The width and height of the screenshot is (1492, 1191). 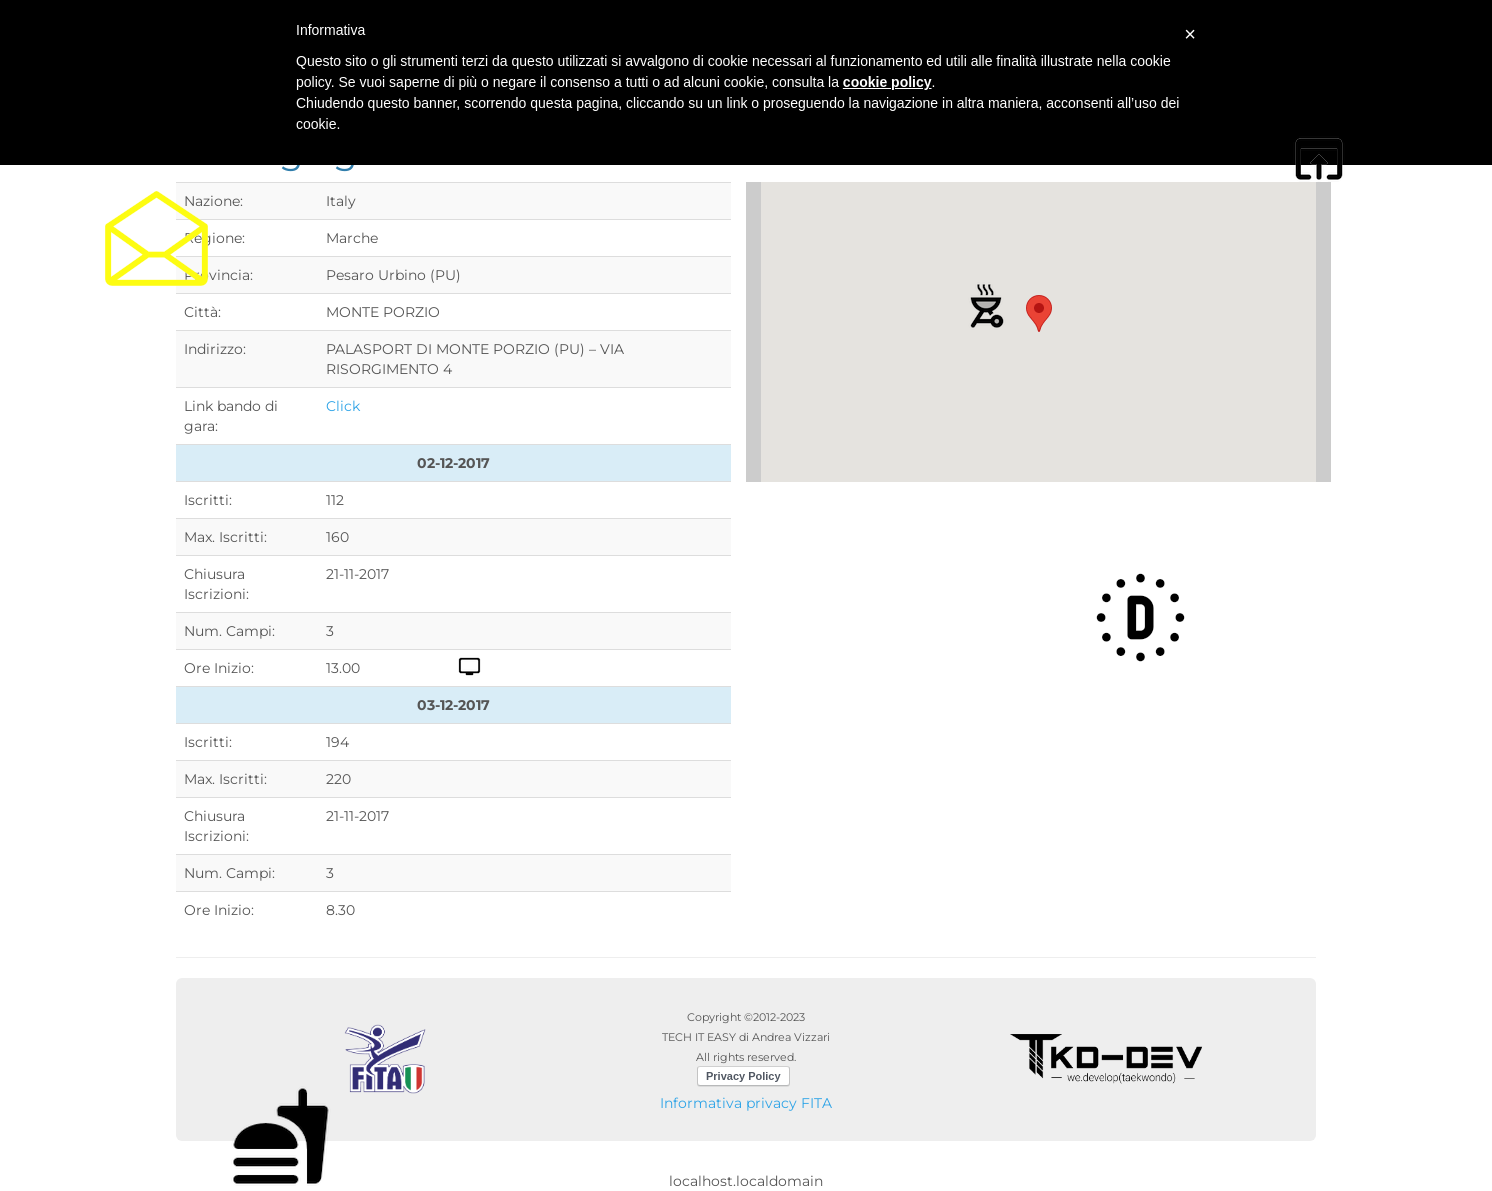 What do you see at coordinates (1319, 159) in the screenshot?
I see `open link in browser` at bounding box center [1319, 159].